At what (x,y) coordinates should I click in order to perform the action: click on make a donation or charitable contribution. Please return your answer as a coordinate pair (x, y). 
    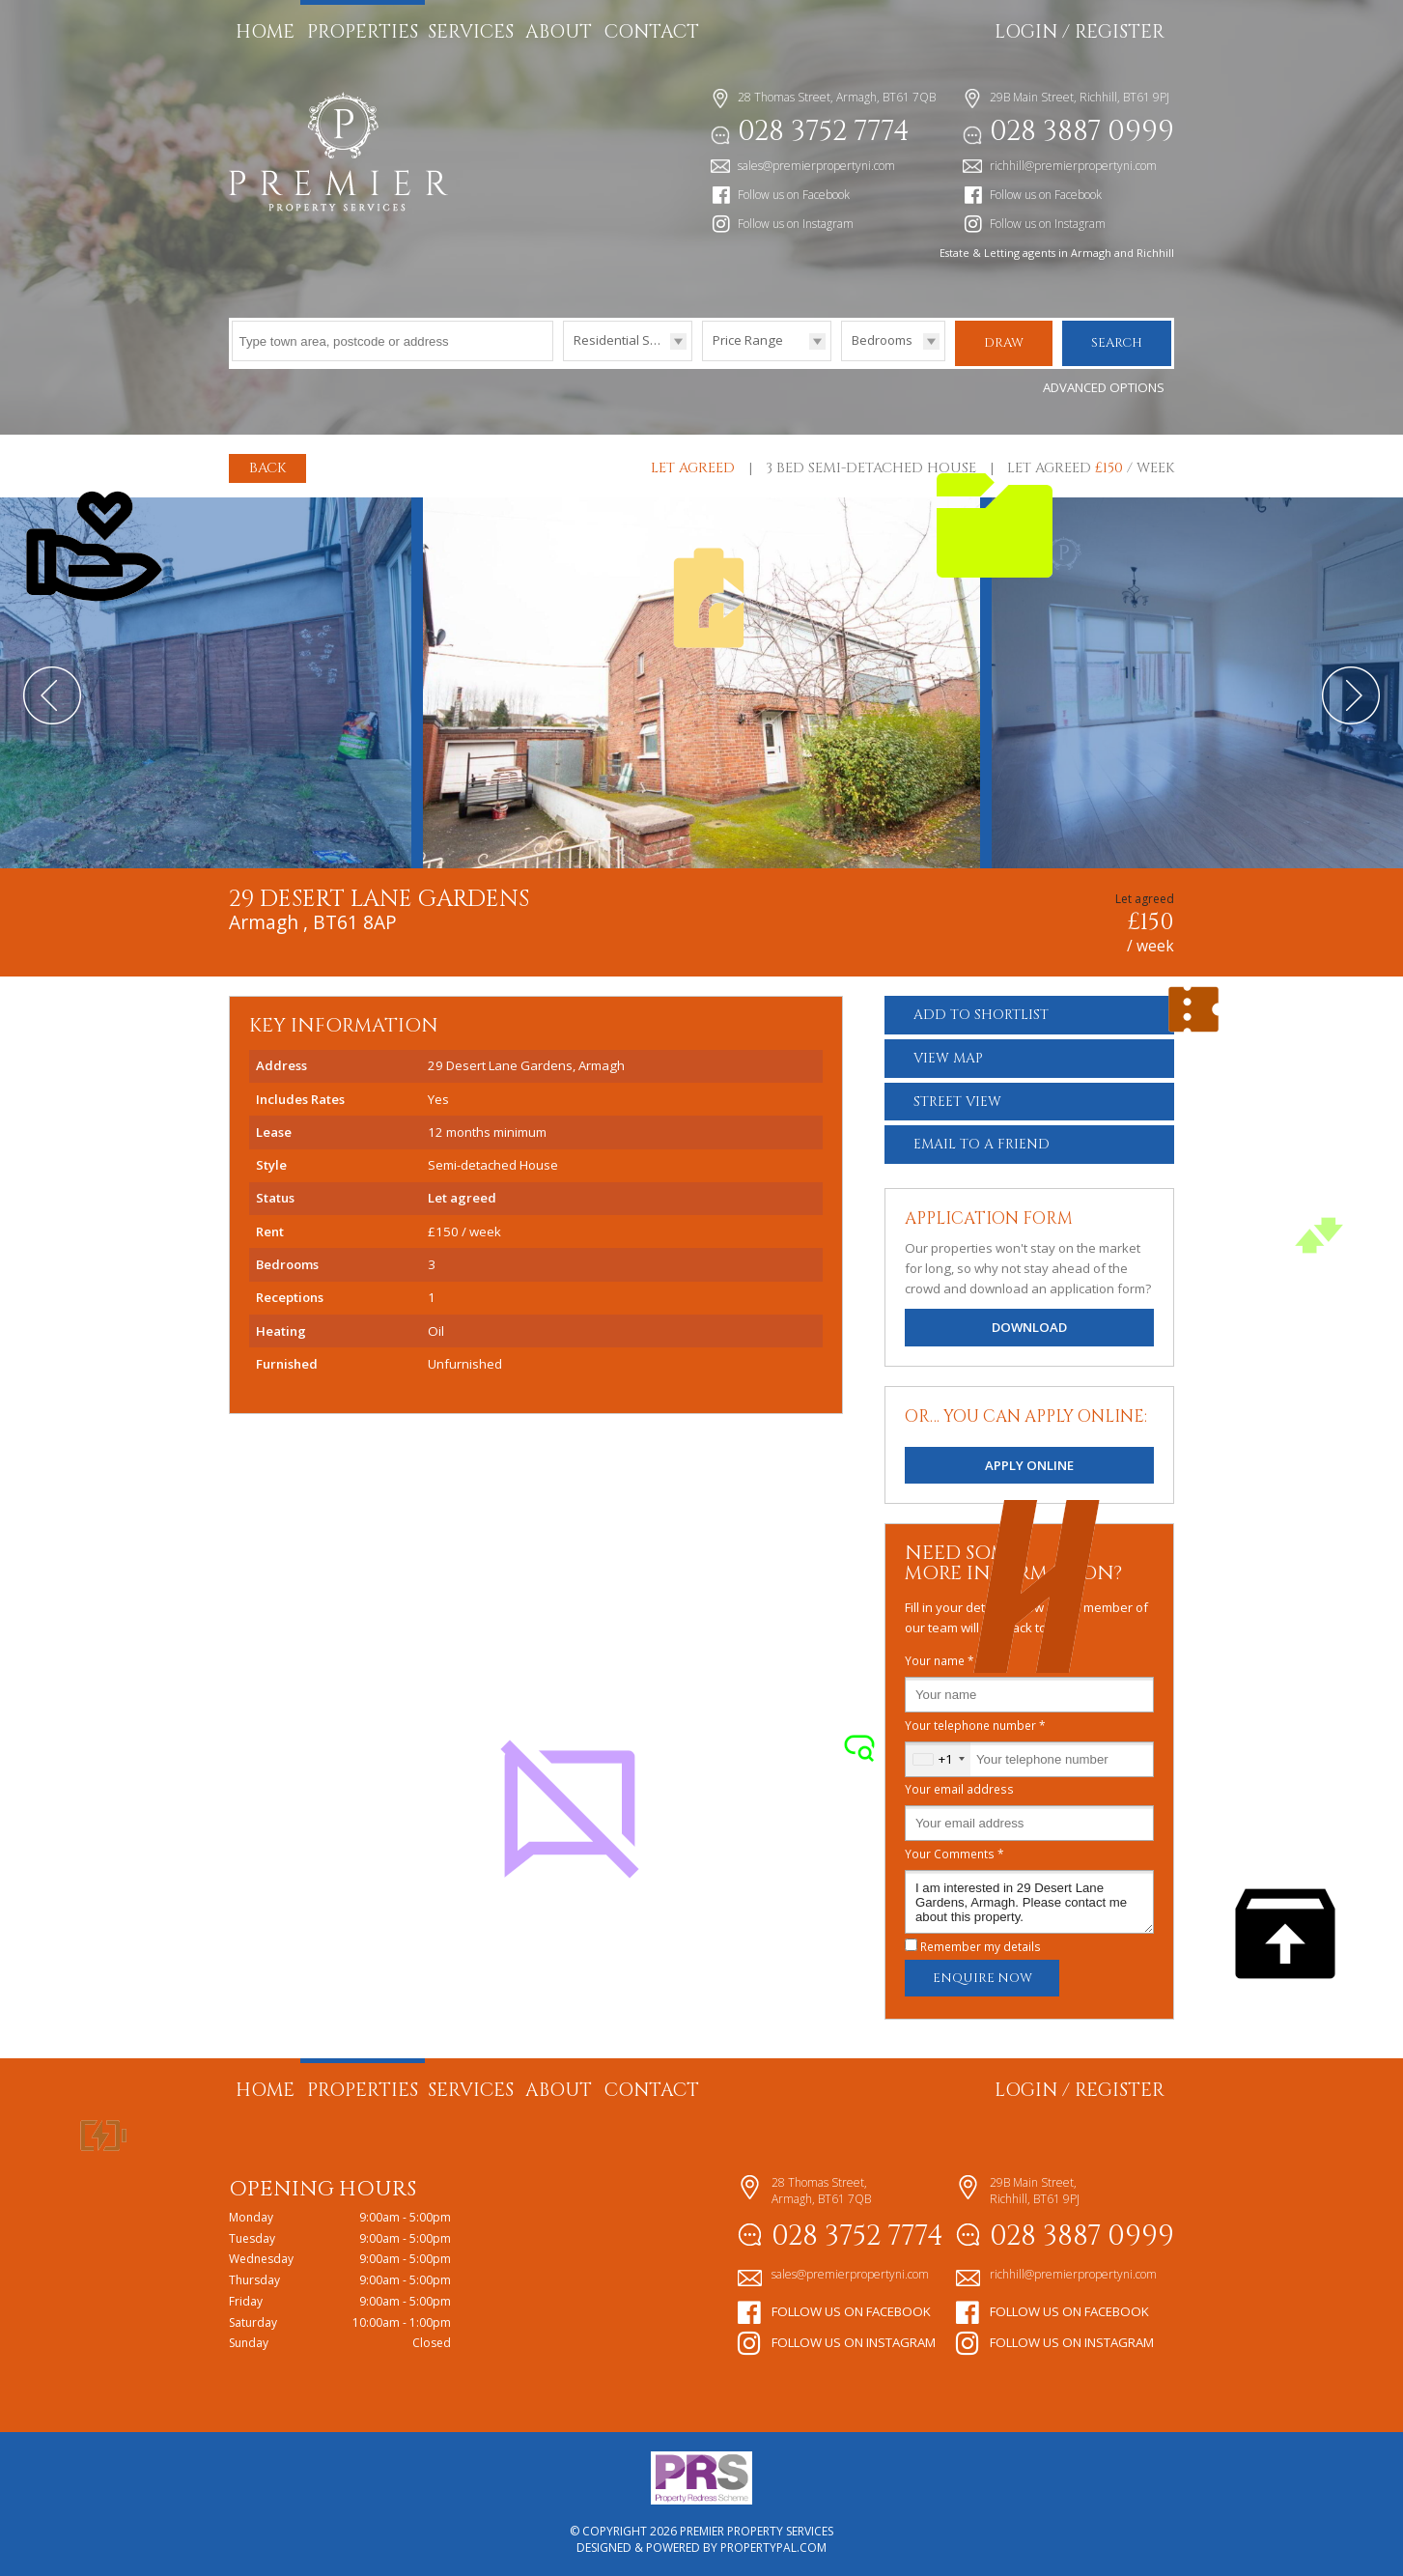
    Looking at the image, I should click on (93, 547).